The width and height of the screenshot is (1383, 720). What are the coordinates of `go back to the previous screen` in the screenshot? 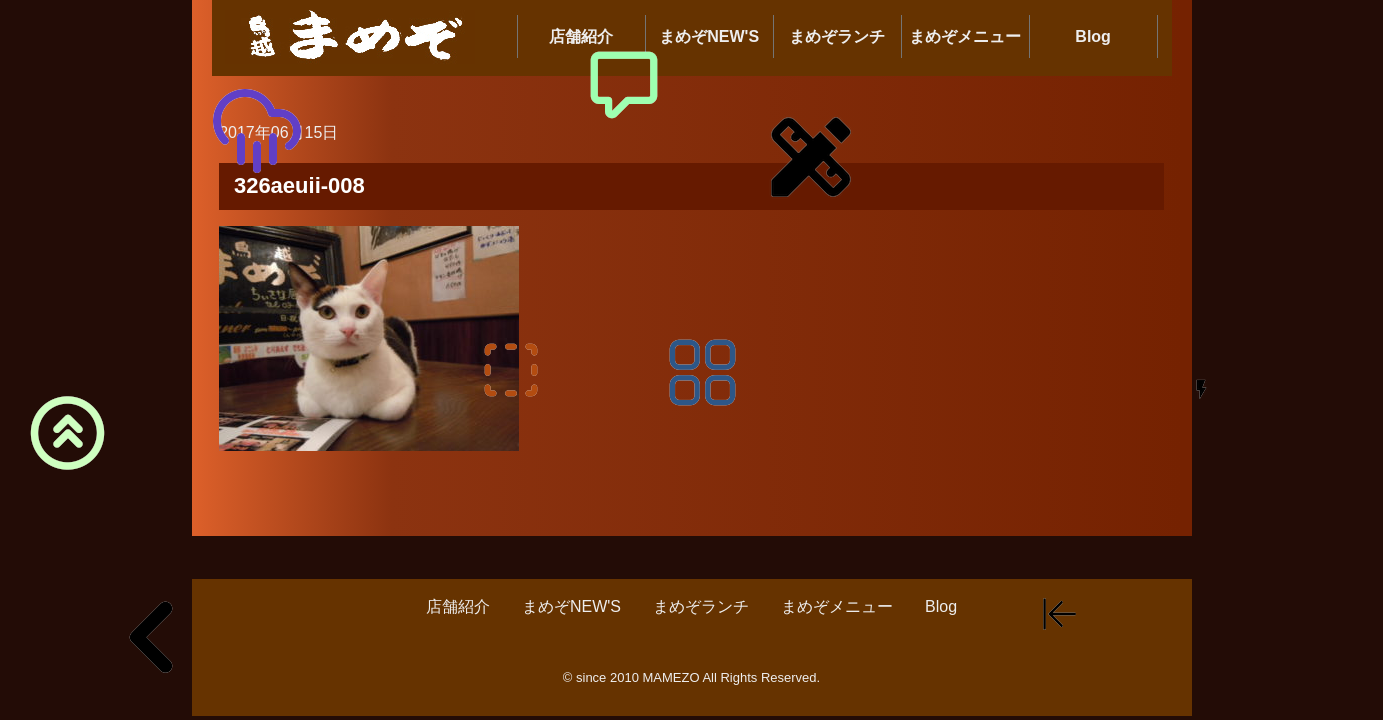 It's located at (151, 637).